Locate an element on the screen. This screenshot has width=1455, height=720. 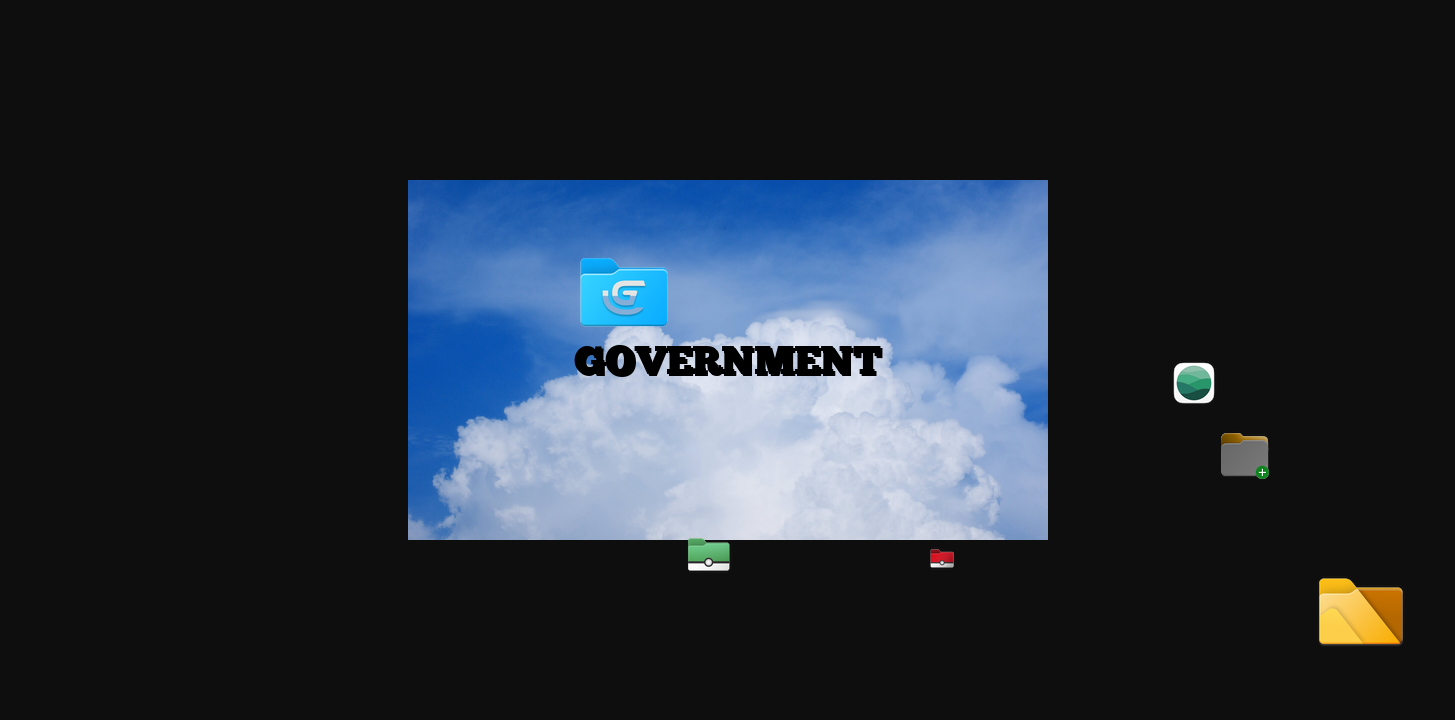
create a new folder is located at coordinates (1244, 454).